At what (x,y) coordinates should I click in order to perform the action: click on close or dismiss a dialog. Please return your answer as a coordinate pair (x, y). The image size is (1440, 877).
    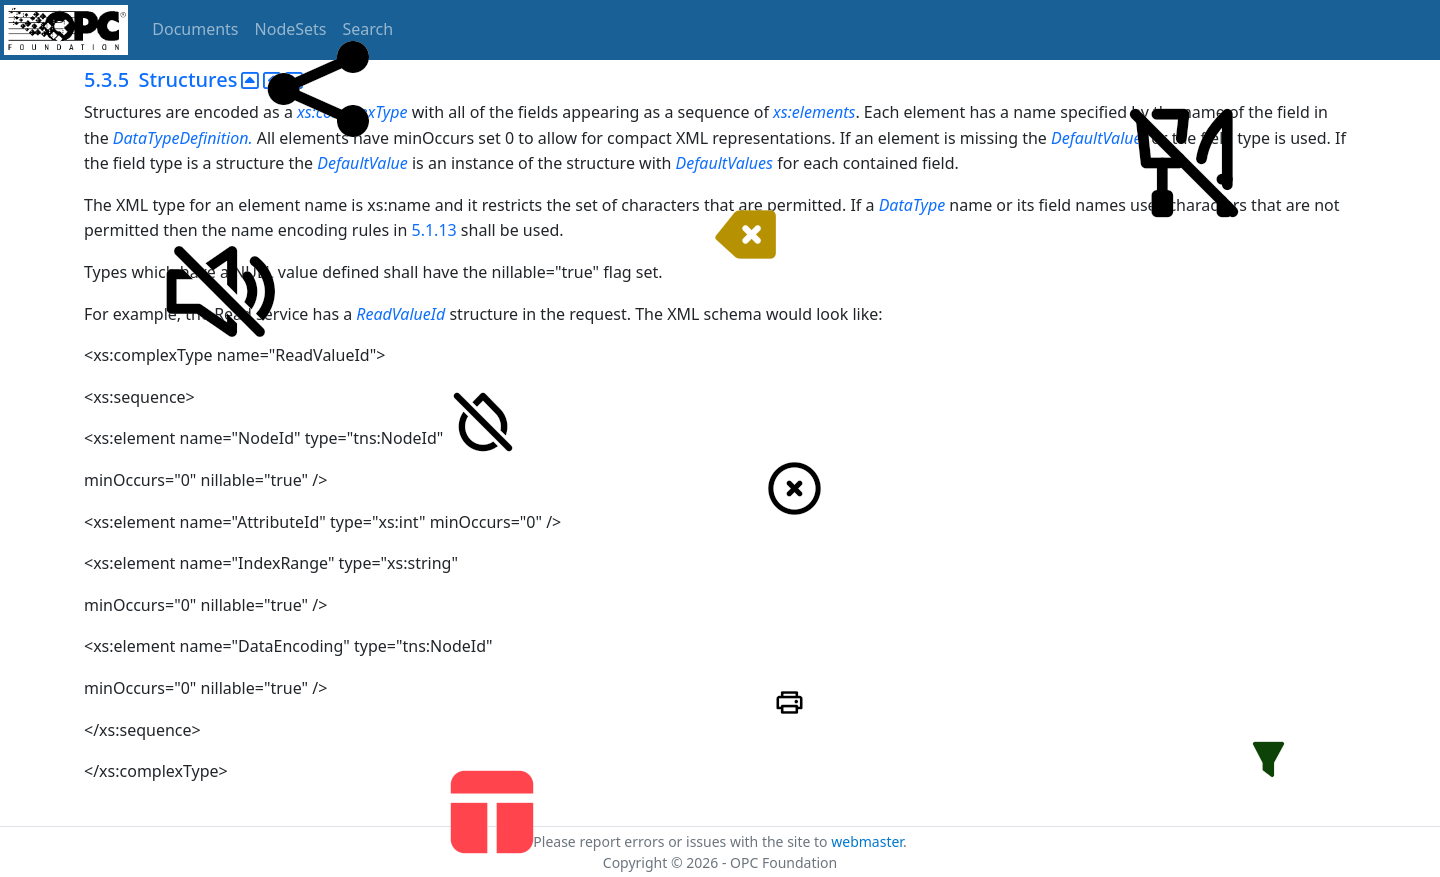
    Looking at the image, I should click on (794, 488).